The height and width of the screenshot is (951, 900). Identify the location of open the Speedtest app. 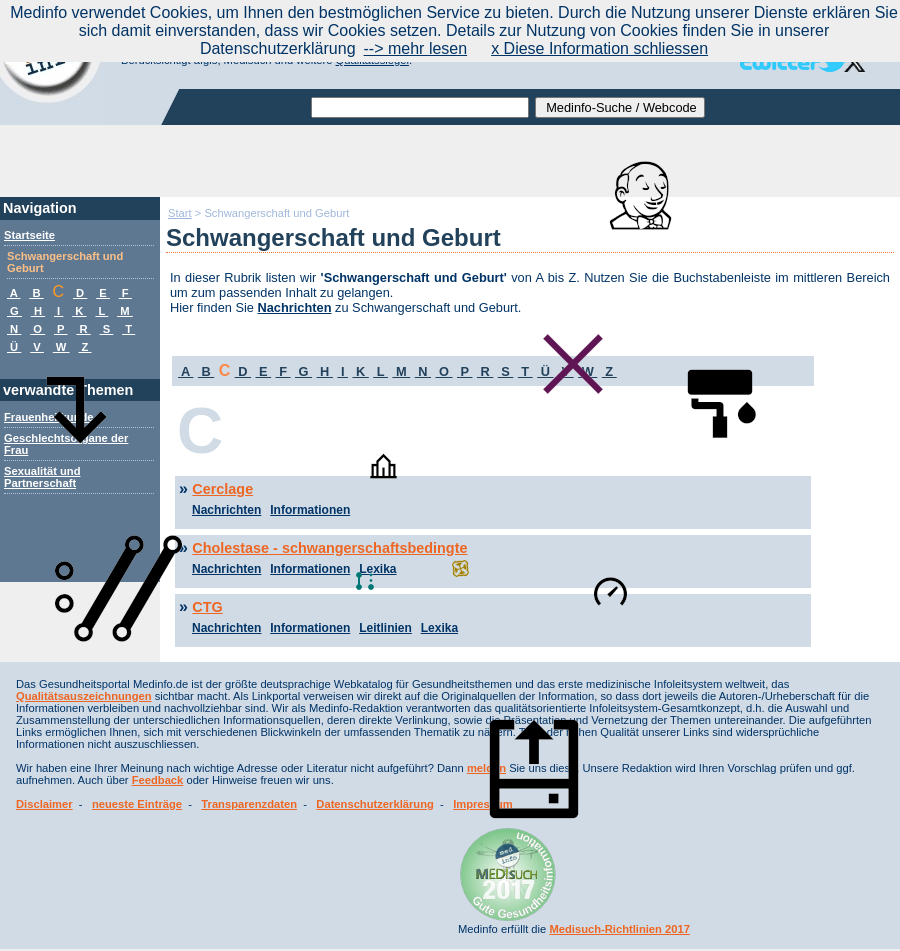
(610, 591).